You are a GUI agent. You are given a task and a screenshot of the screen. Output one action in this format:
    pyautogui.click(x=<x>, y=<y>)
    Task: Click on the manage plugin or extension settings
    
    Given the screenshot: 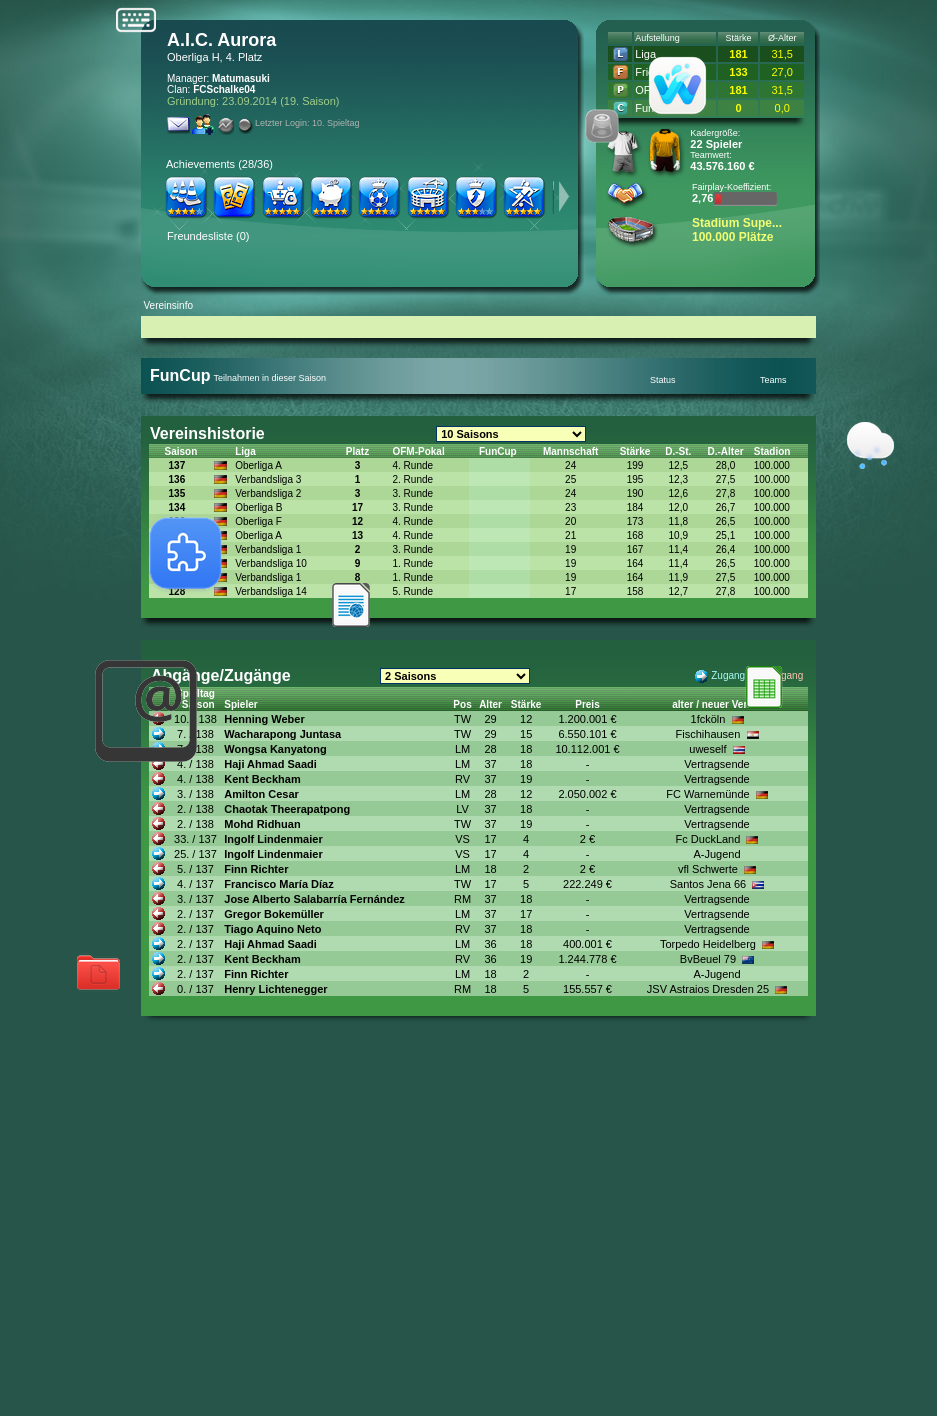 What is the action you would take?
    pyautogui.click(x=185, y=554)
    